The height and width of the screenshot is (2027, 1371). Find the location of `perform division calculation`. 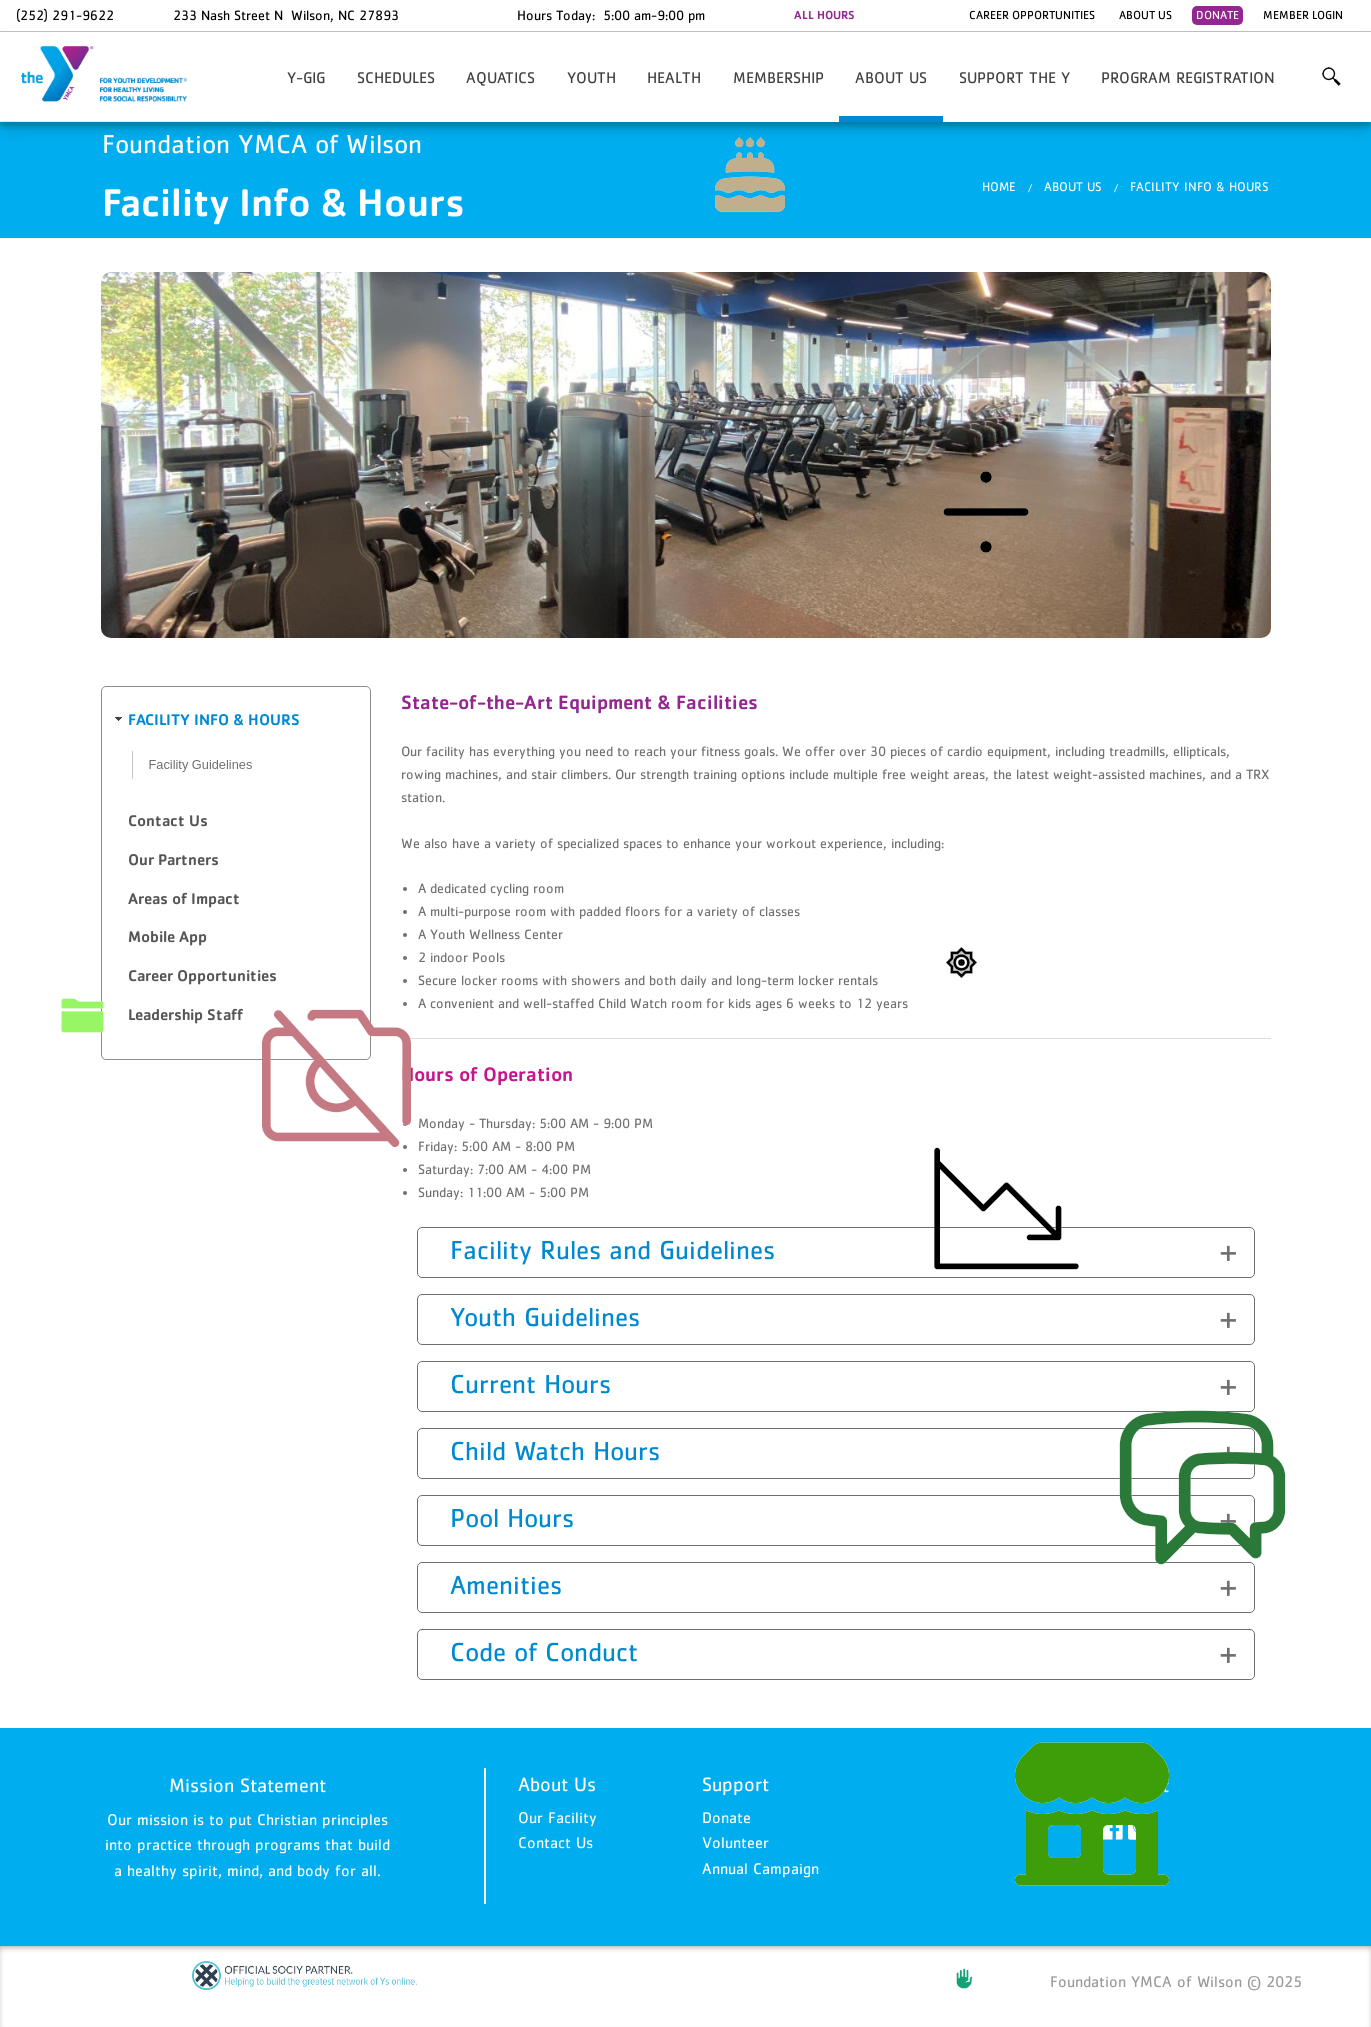

perform division calculation is located at coordinates (986, 512).